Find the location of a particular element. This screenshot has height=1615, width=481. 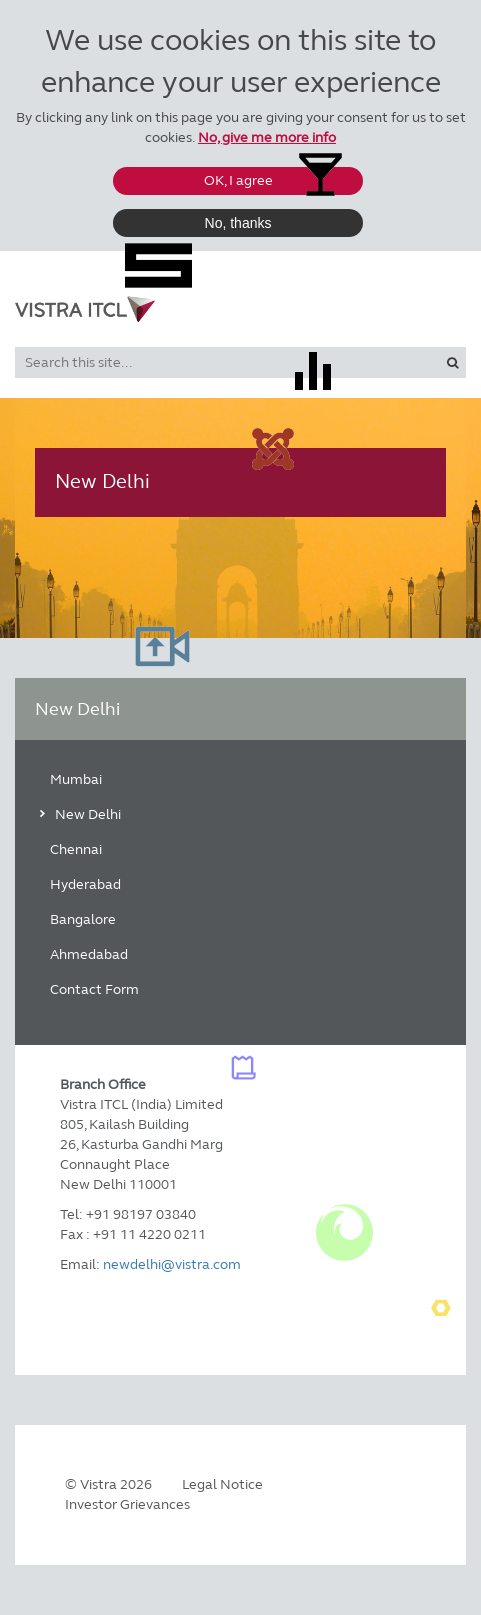

upload a video file is located at coordinates (162, 646).